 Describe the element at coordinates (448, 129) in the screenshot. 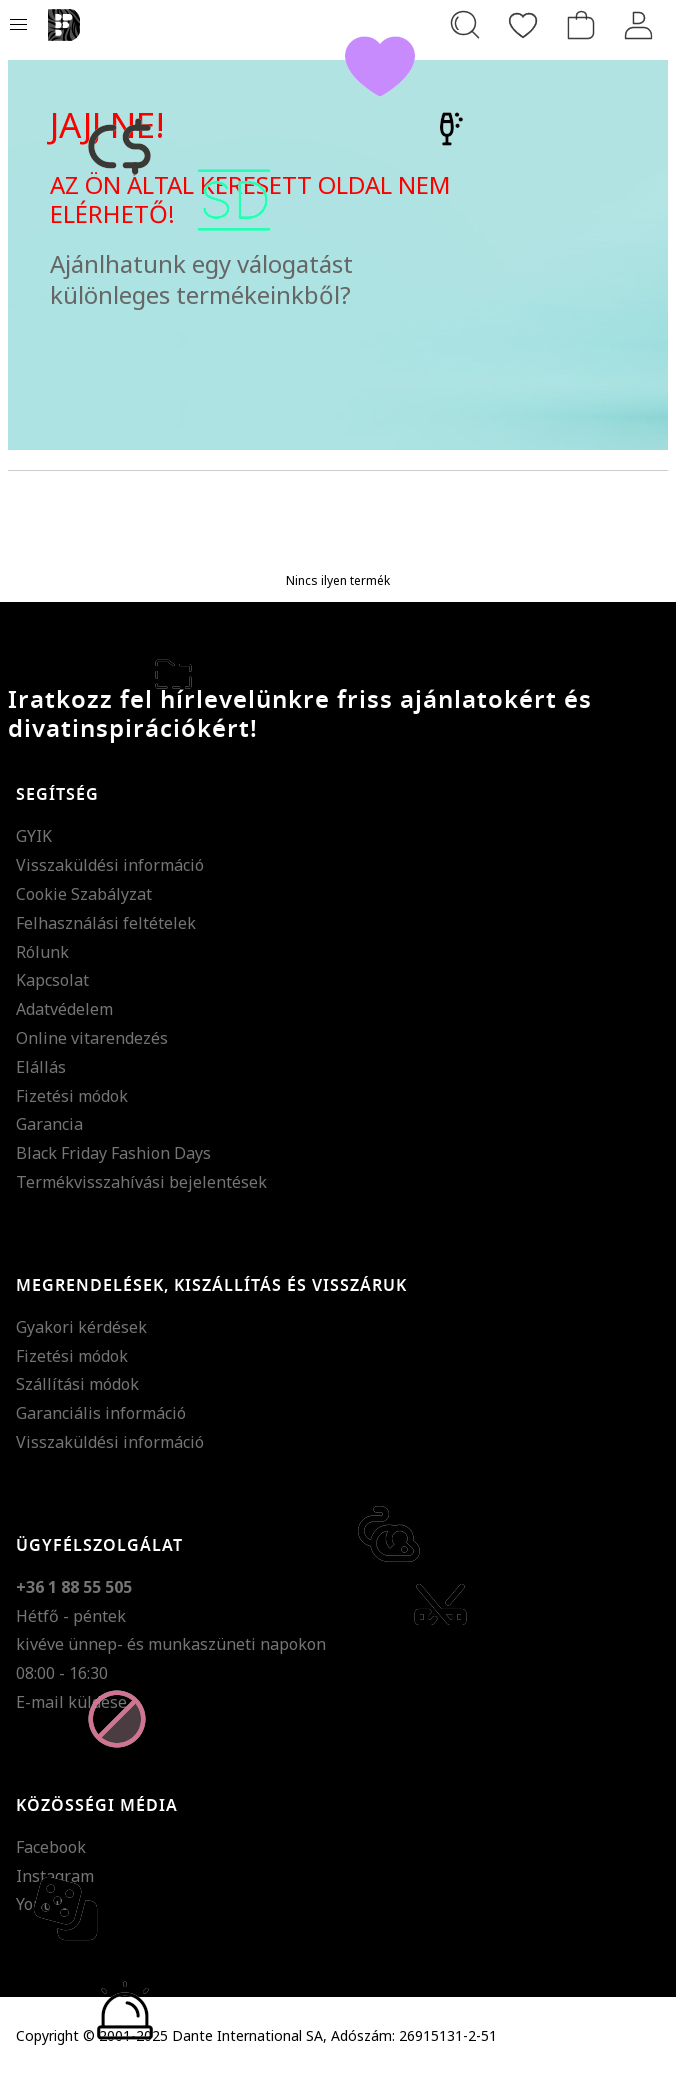

I see `celebrate an achievement or milestone` at that location.